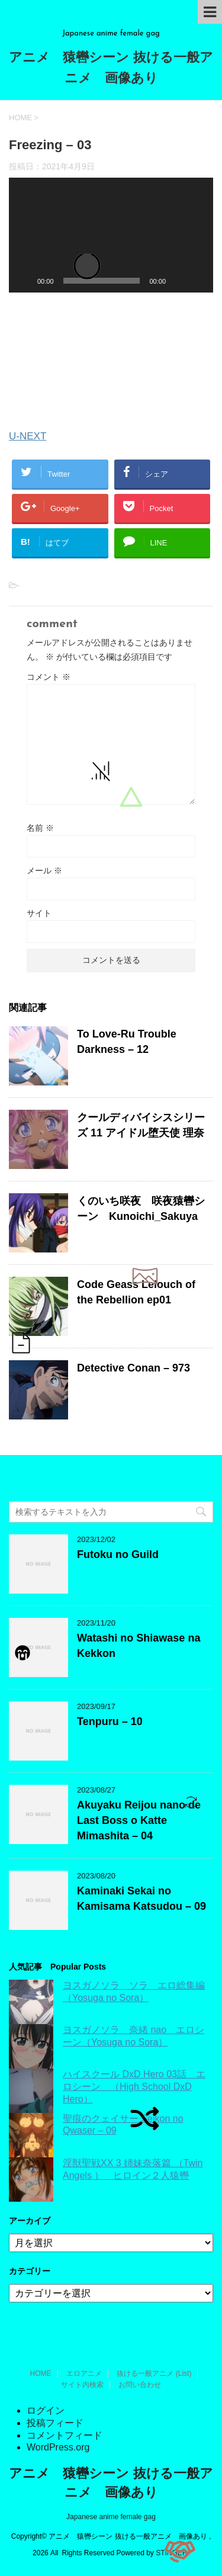 This screenshot has width=222, height=2576. Describe the element at coordinates (145, 1276) in the screenshot. I see `view panorama or wide-angle photos` at that location.